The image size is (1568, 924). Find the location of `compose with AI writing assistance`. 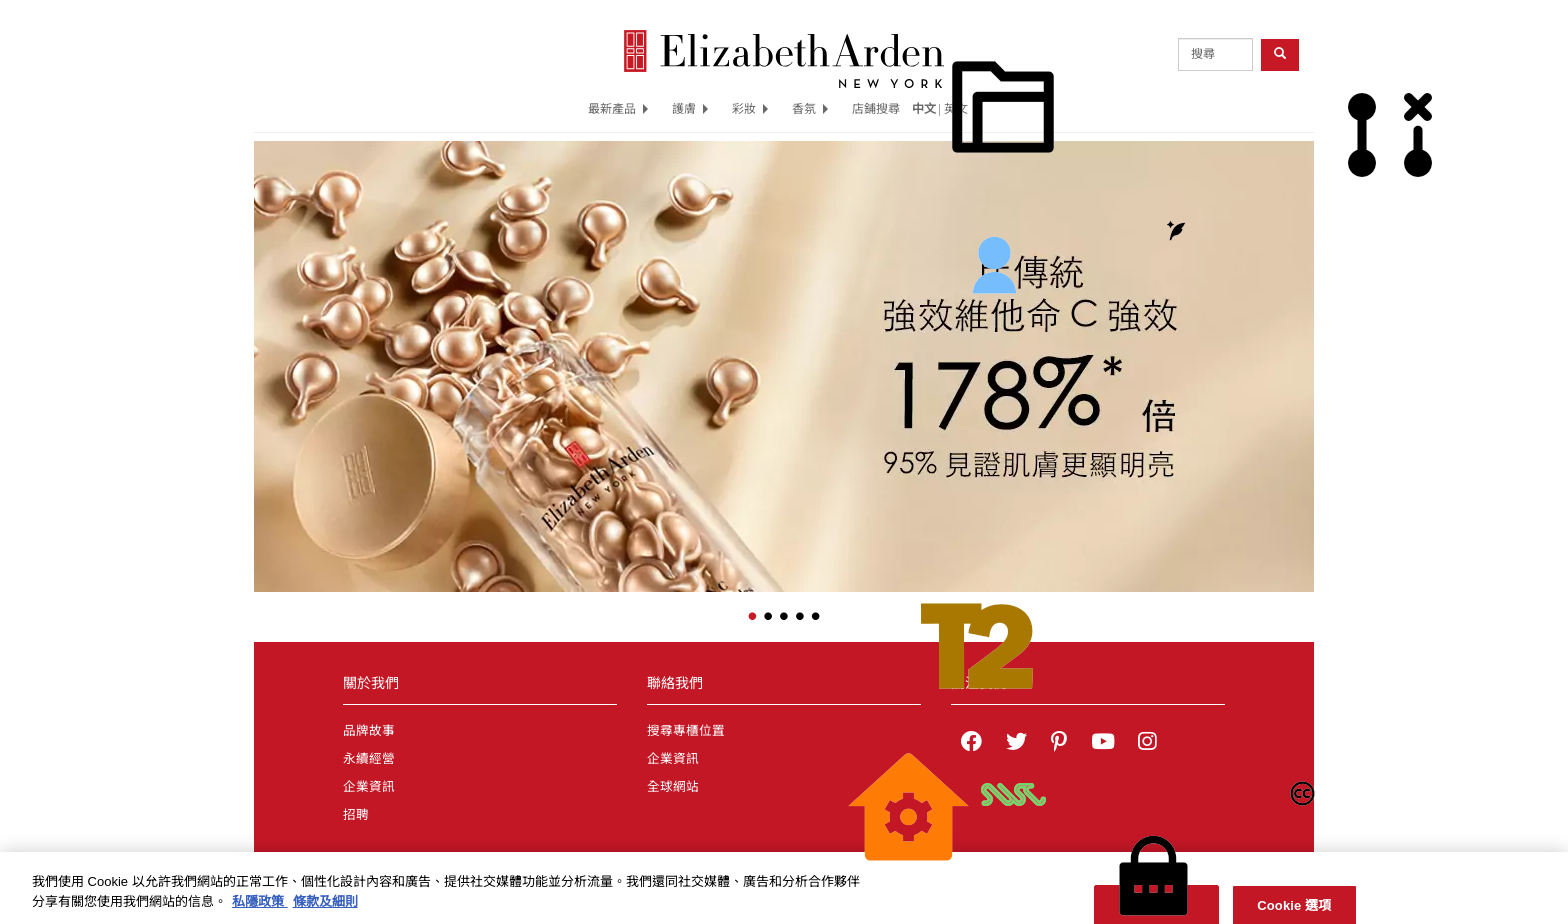

compose with AI writing assistance is located at coordinates (1177, 231).